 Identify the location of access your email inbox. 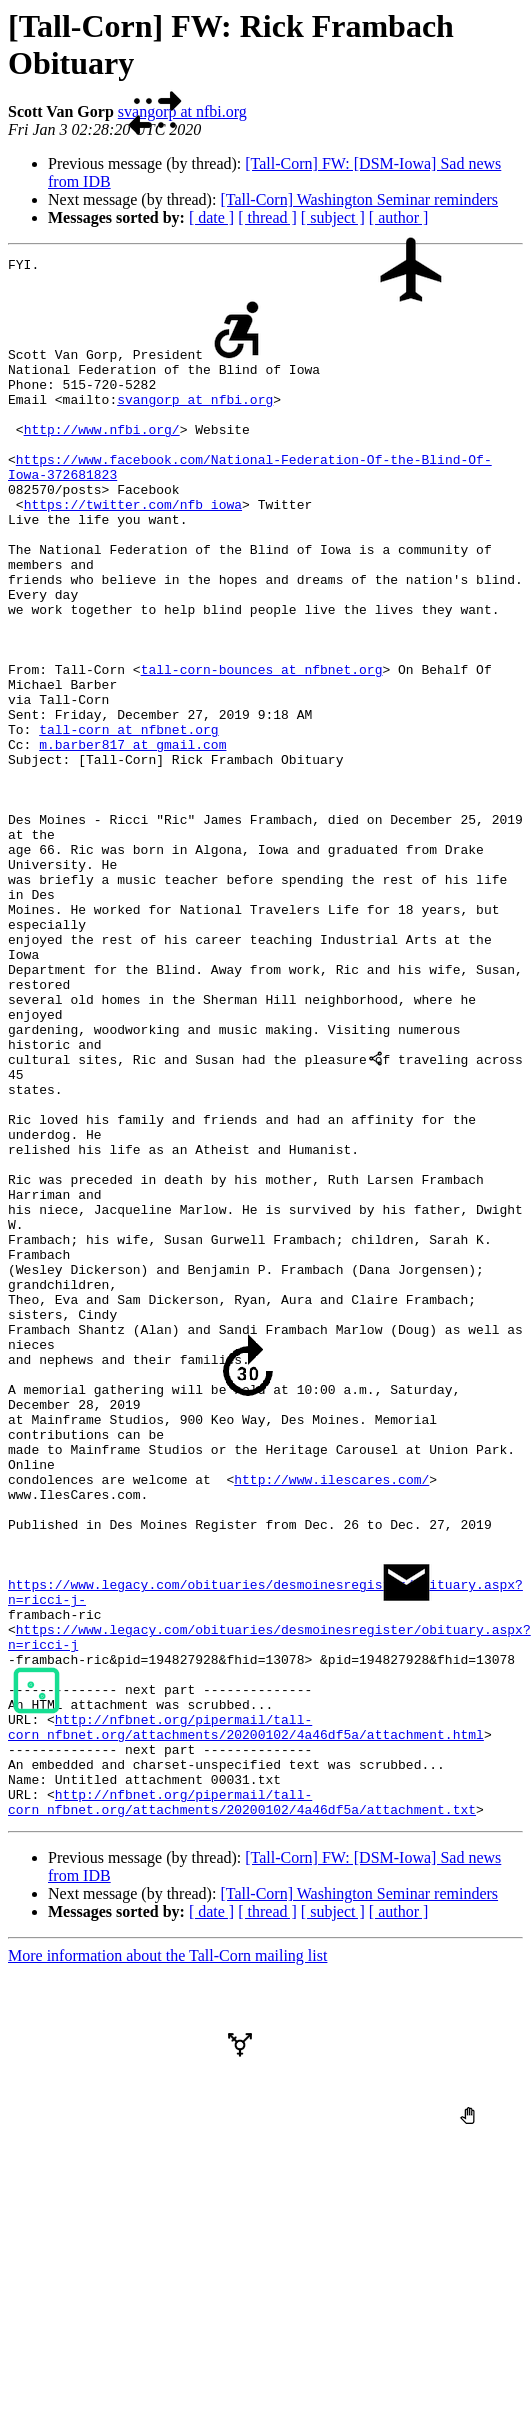
(406, 1582).